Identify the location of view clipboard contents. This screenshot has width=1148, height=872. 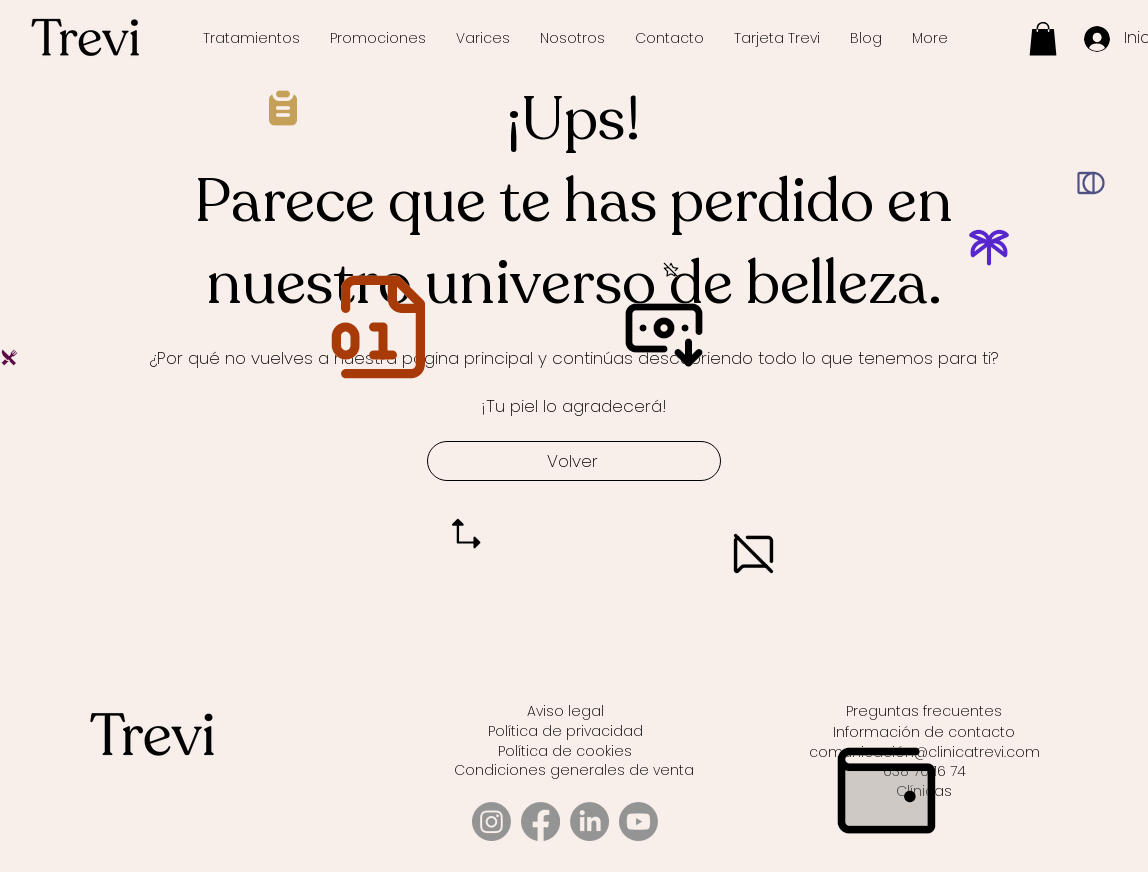
(283, 108).